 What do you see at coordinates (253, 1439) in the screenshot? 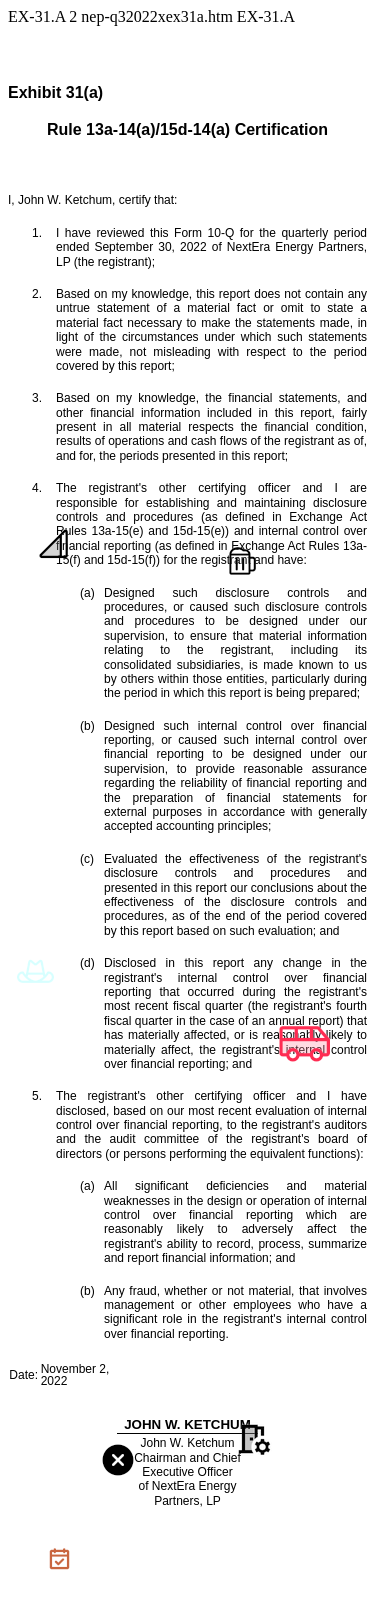
I see `adjust room or space preferences` at bounding box center [253, 1439].